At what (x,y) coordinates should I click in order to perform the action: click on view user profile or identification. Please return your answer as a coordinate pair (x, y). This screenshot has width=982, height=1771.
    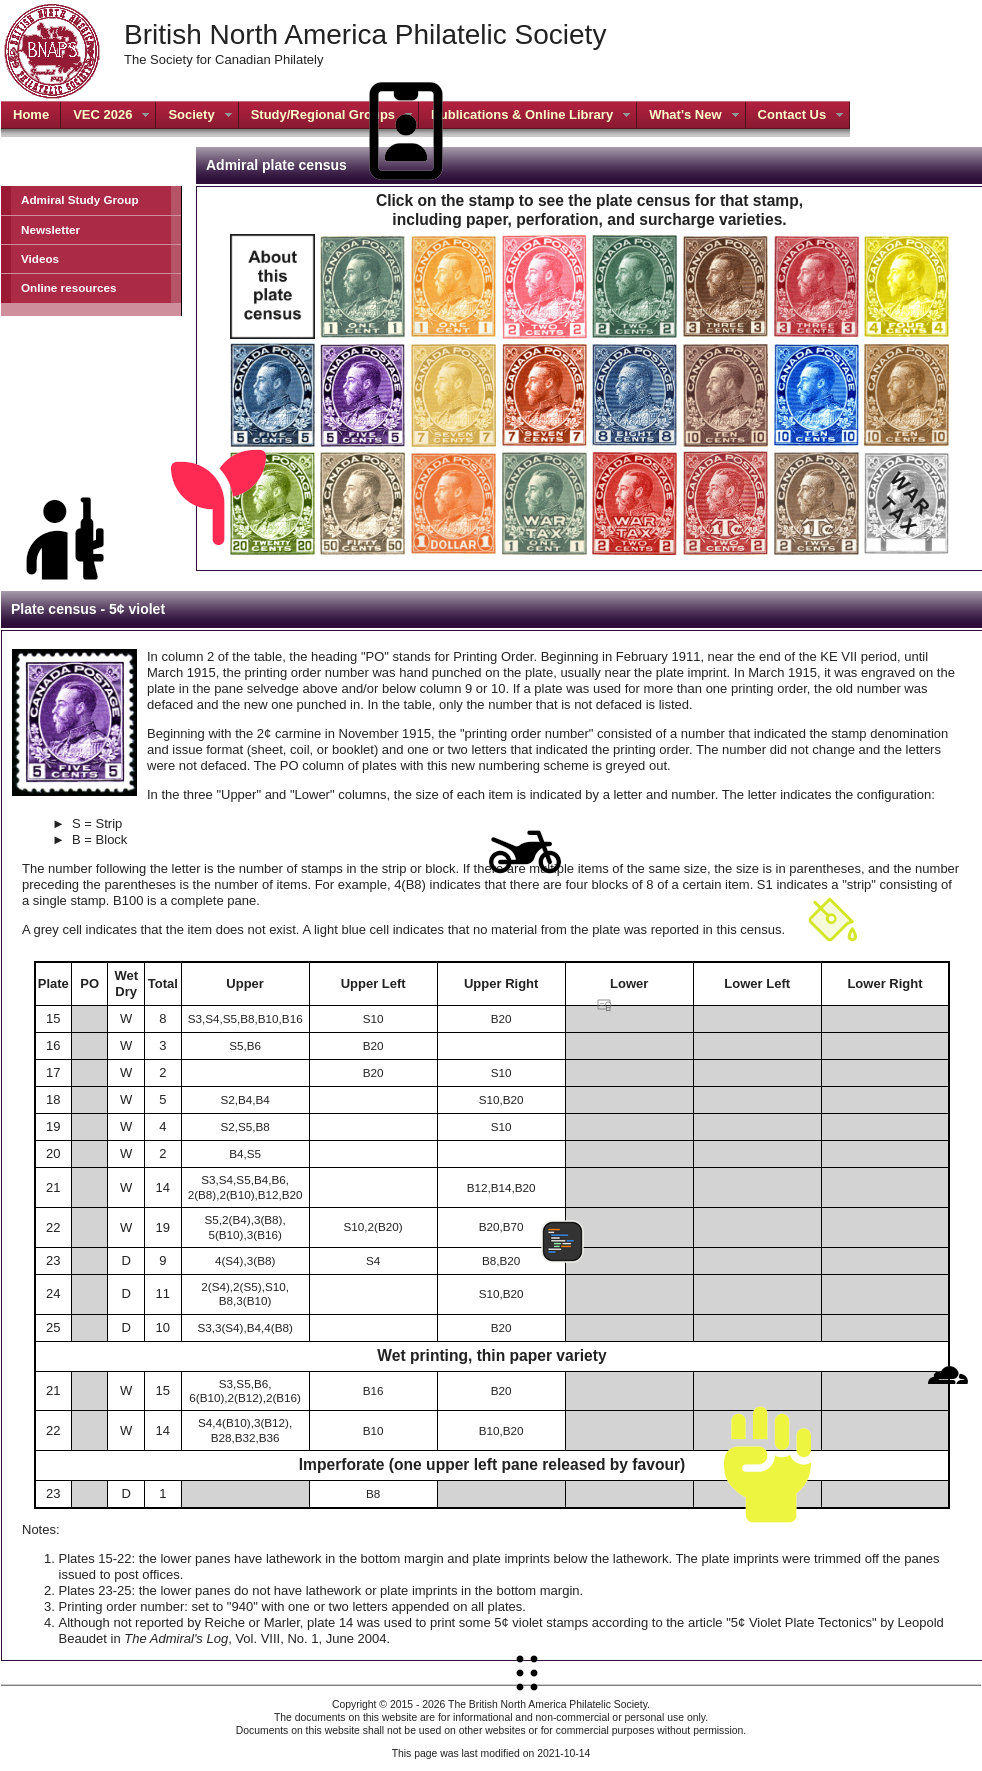
    Looking at the image, I should click on (406, 131).